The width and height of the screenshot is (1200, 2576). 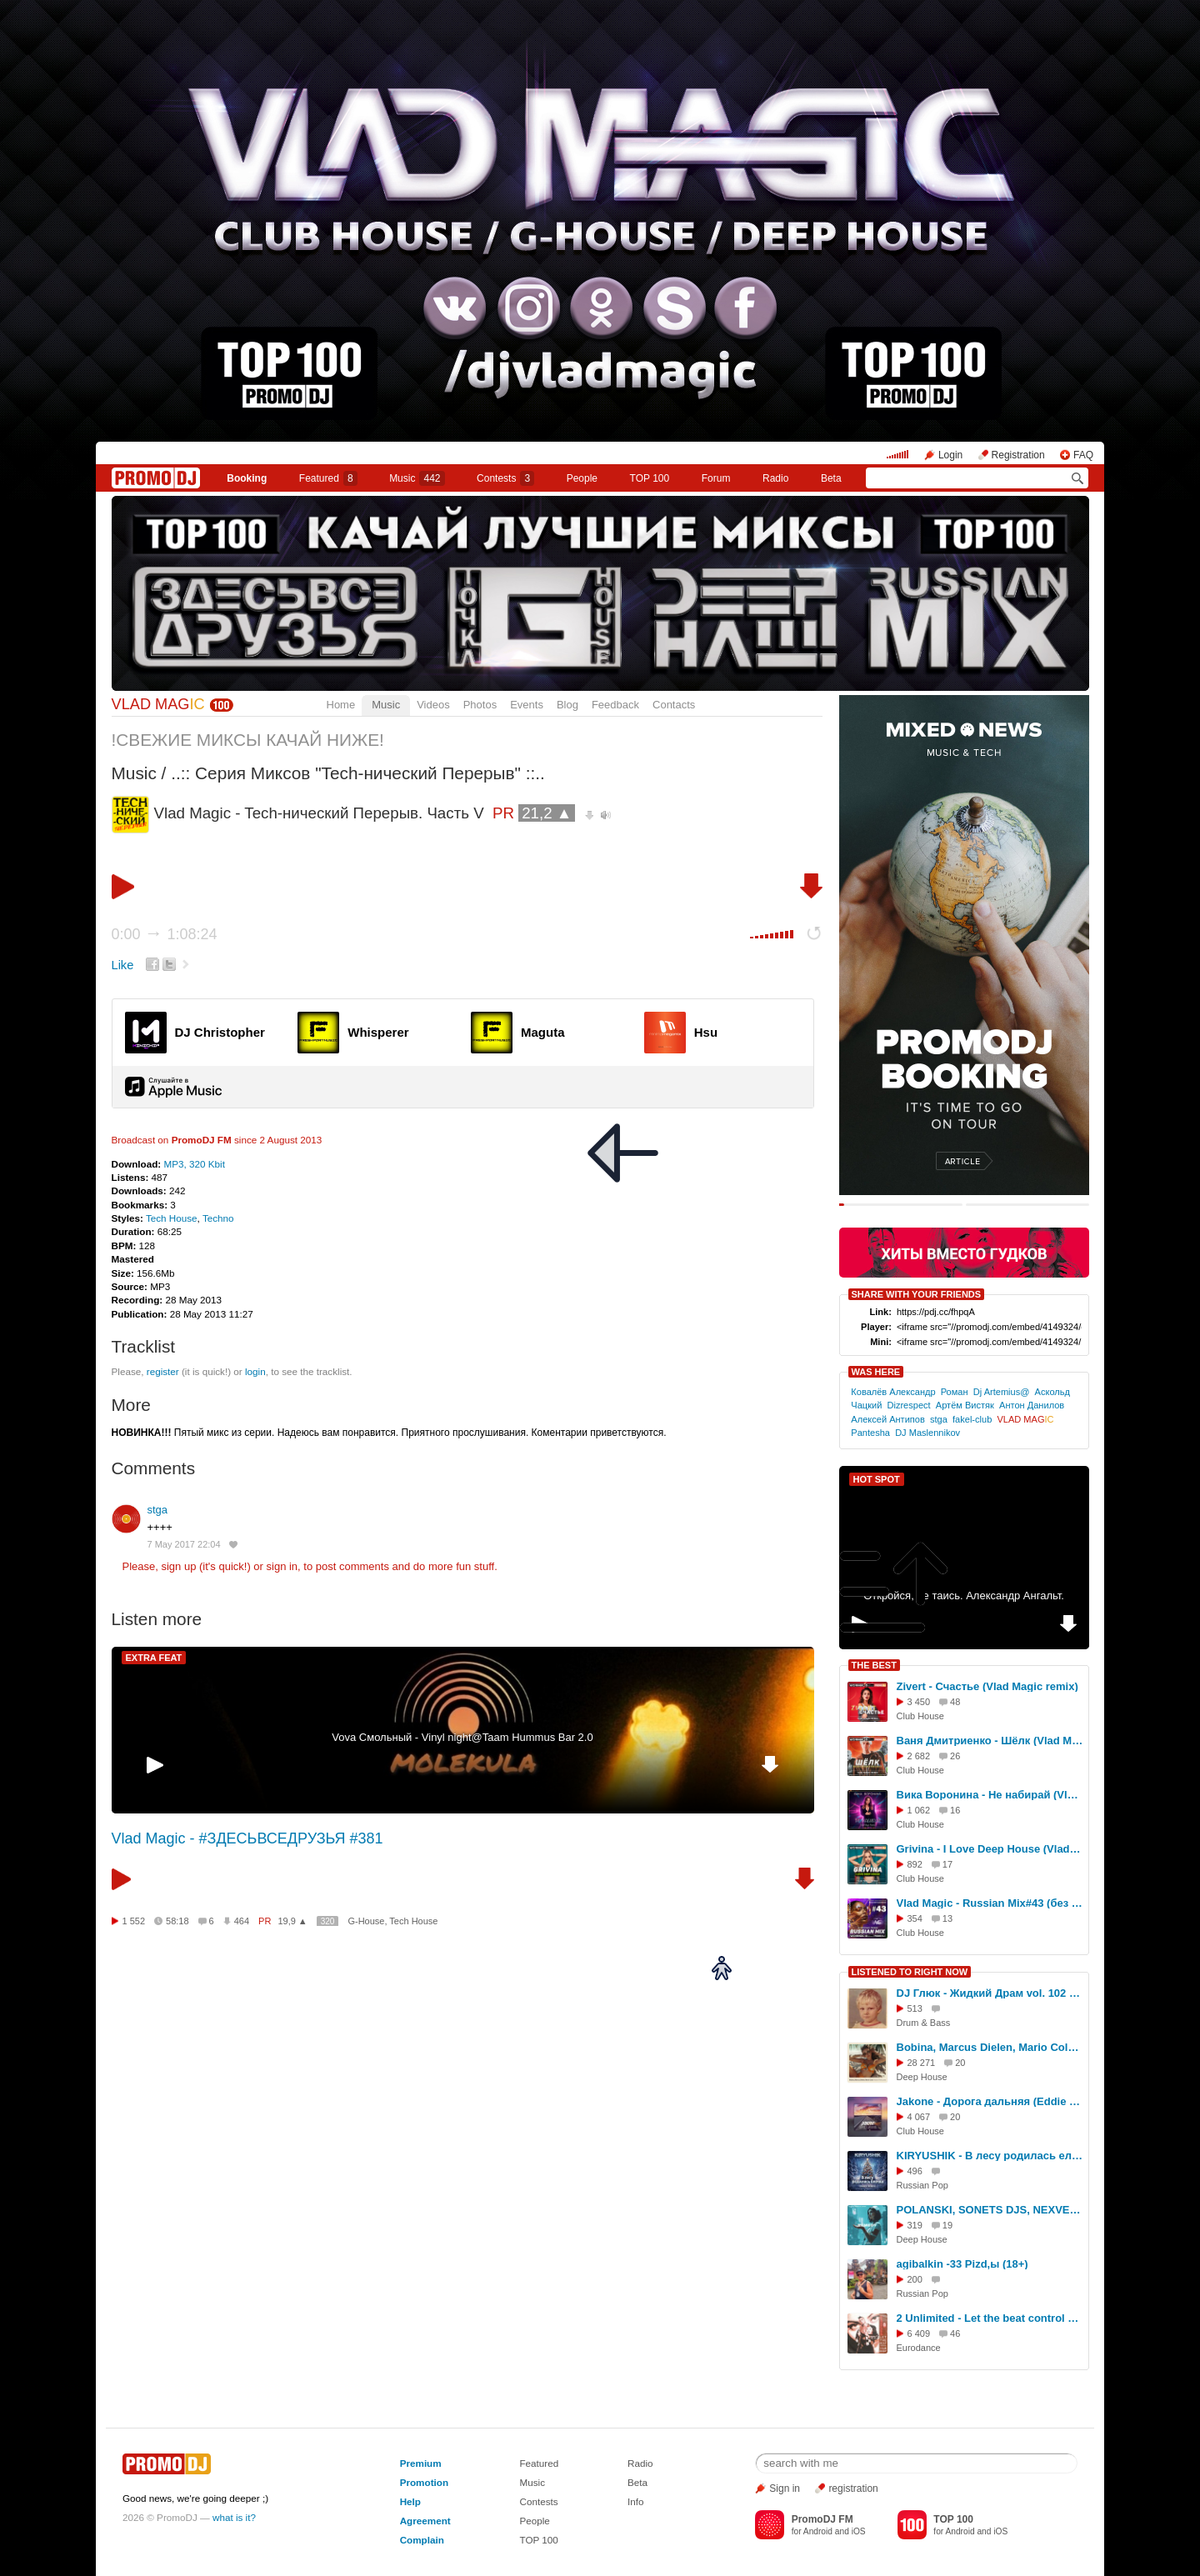 What do you see at coordinates (889, 1592) in the screenshot?
I see `sort items in descending order` at bounding box center [889, 1592].